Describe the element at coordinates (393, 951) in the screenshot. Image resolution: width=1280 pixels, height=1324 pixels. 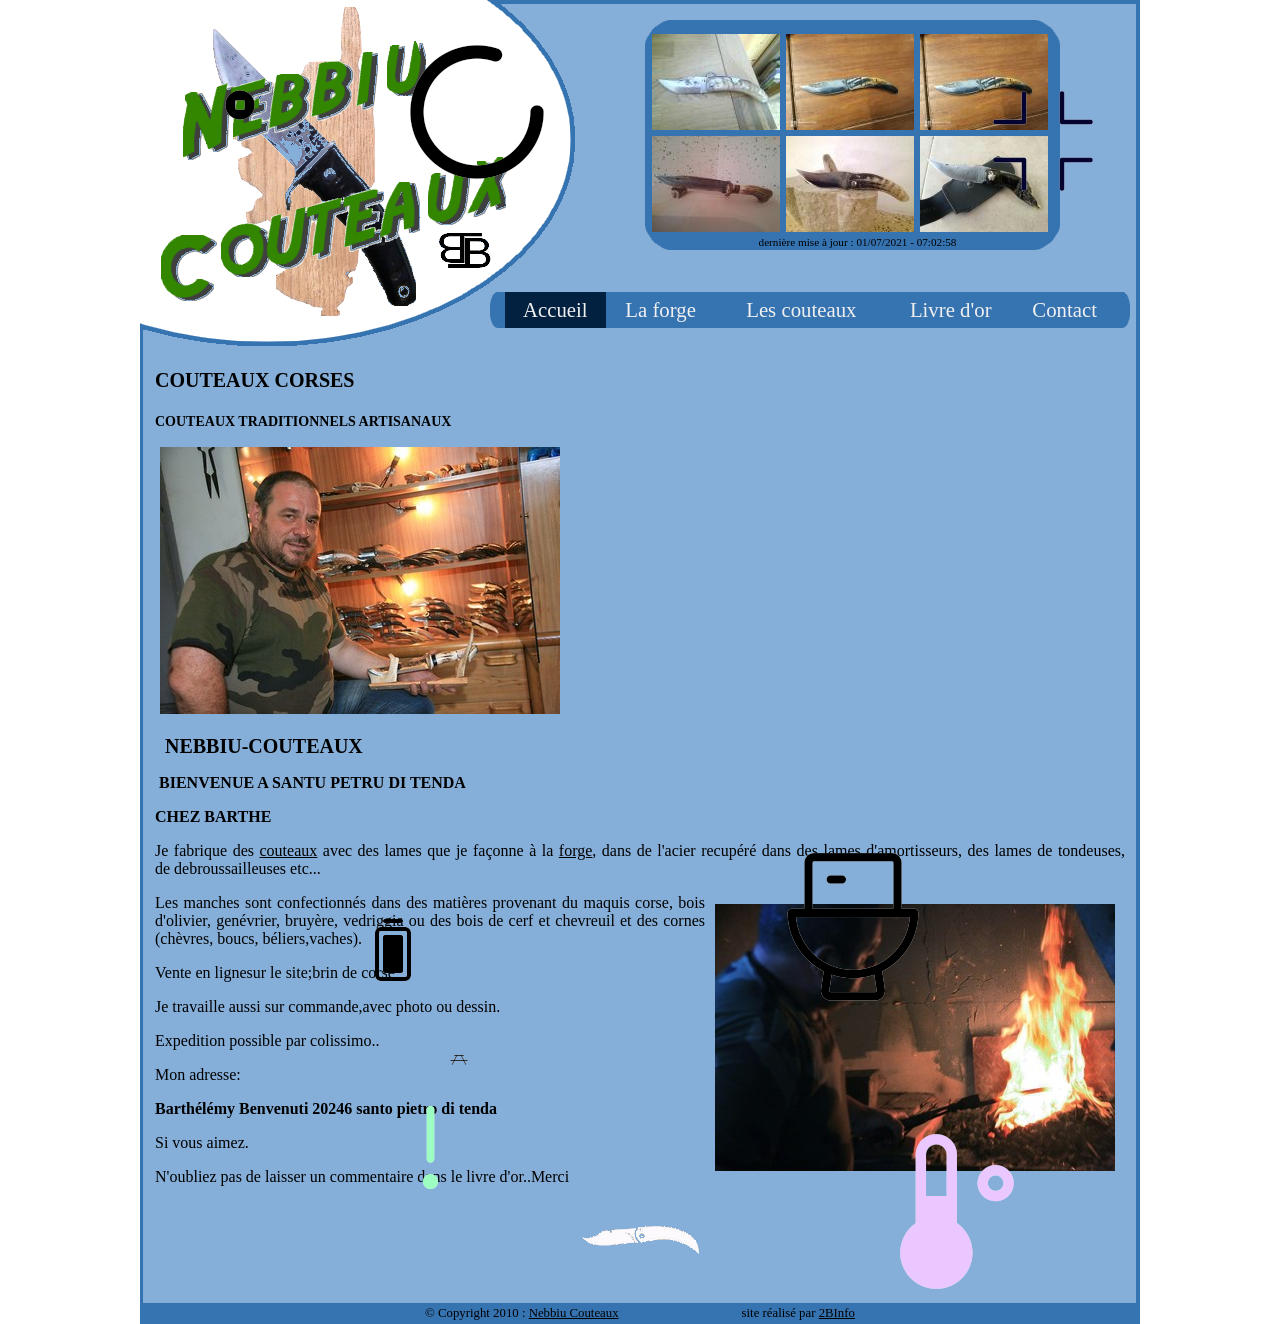
I see `indicates battery is fully charged` at that location.